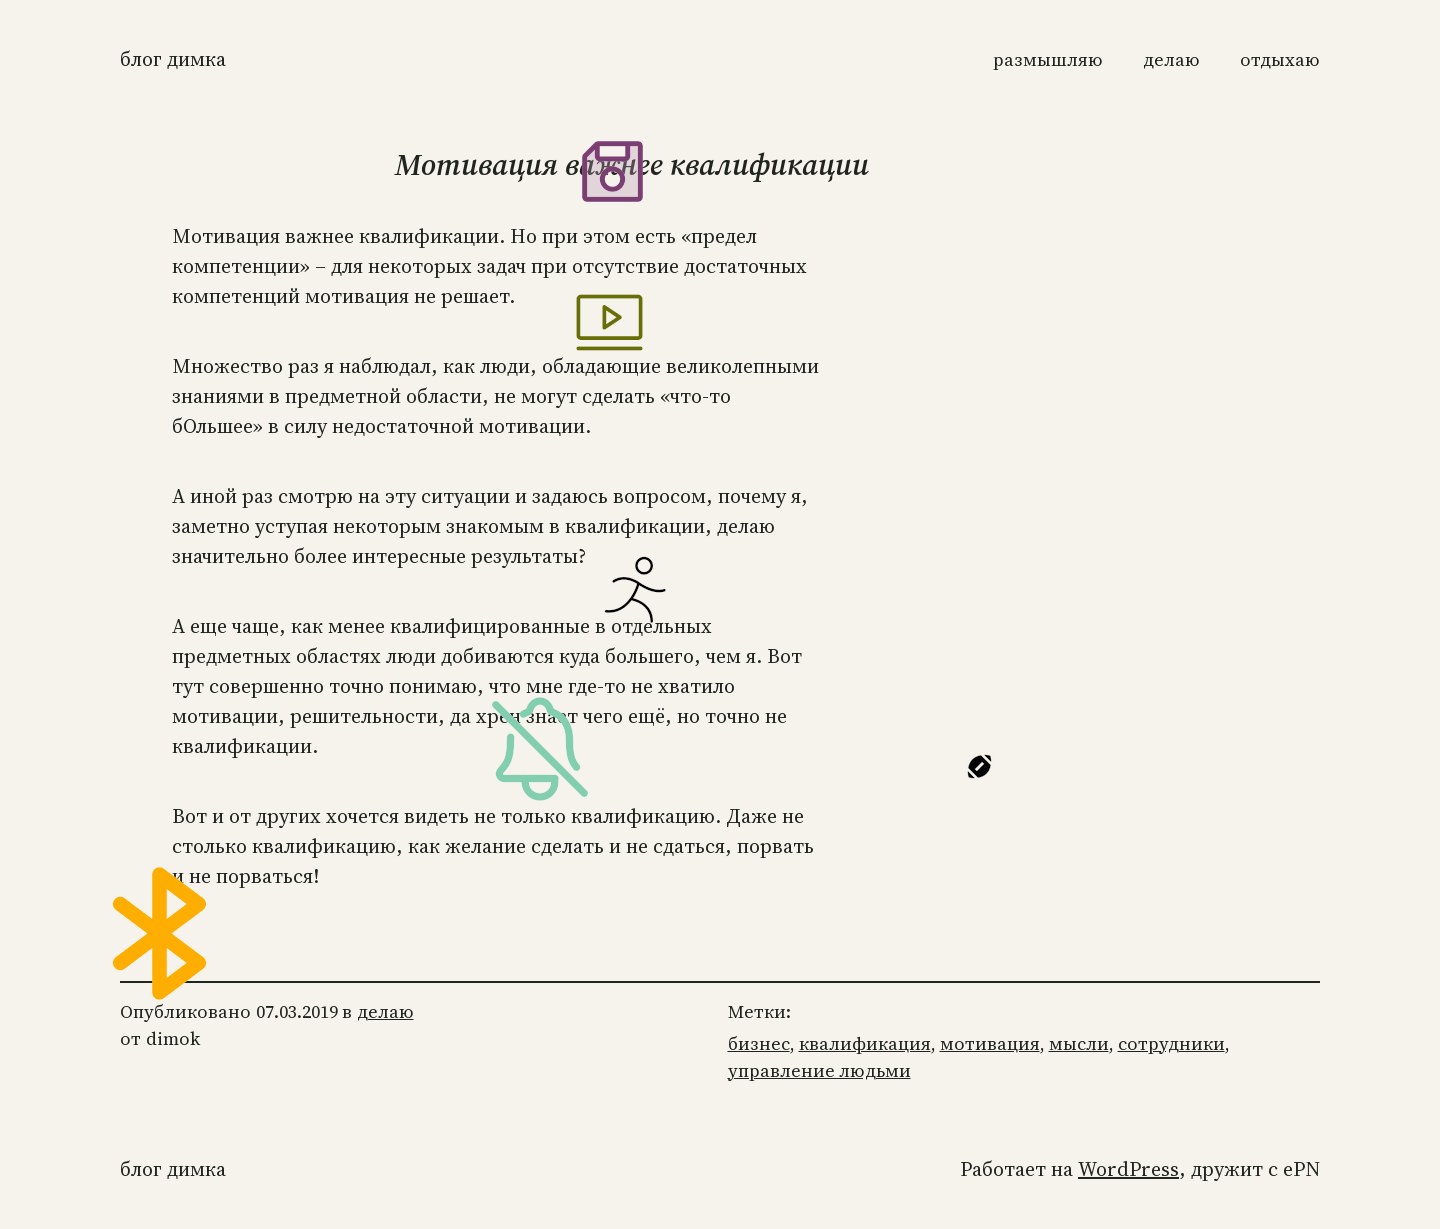 The image size is (1440, 1229). Describe the element at coordinates (609, 322) in the screenshot. I see `play or watch a video` at that location.